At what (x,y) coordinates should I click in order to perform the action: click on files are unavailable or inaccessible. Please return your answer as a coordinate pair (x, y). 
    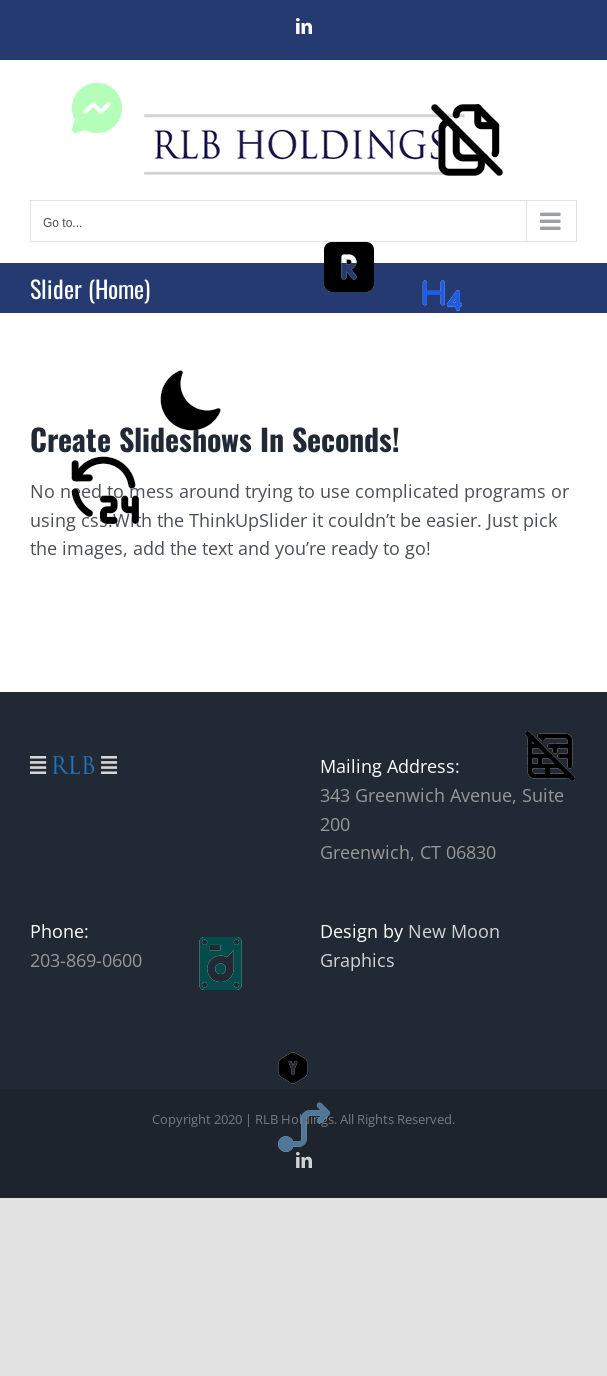
    Looking at the image, I should click on (467, 140).